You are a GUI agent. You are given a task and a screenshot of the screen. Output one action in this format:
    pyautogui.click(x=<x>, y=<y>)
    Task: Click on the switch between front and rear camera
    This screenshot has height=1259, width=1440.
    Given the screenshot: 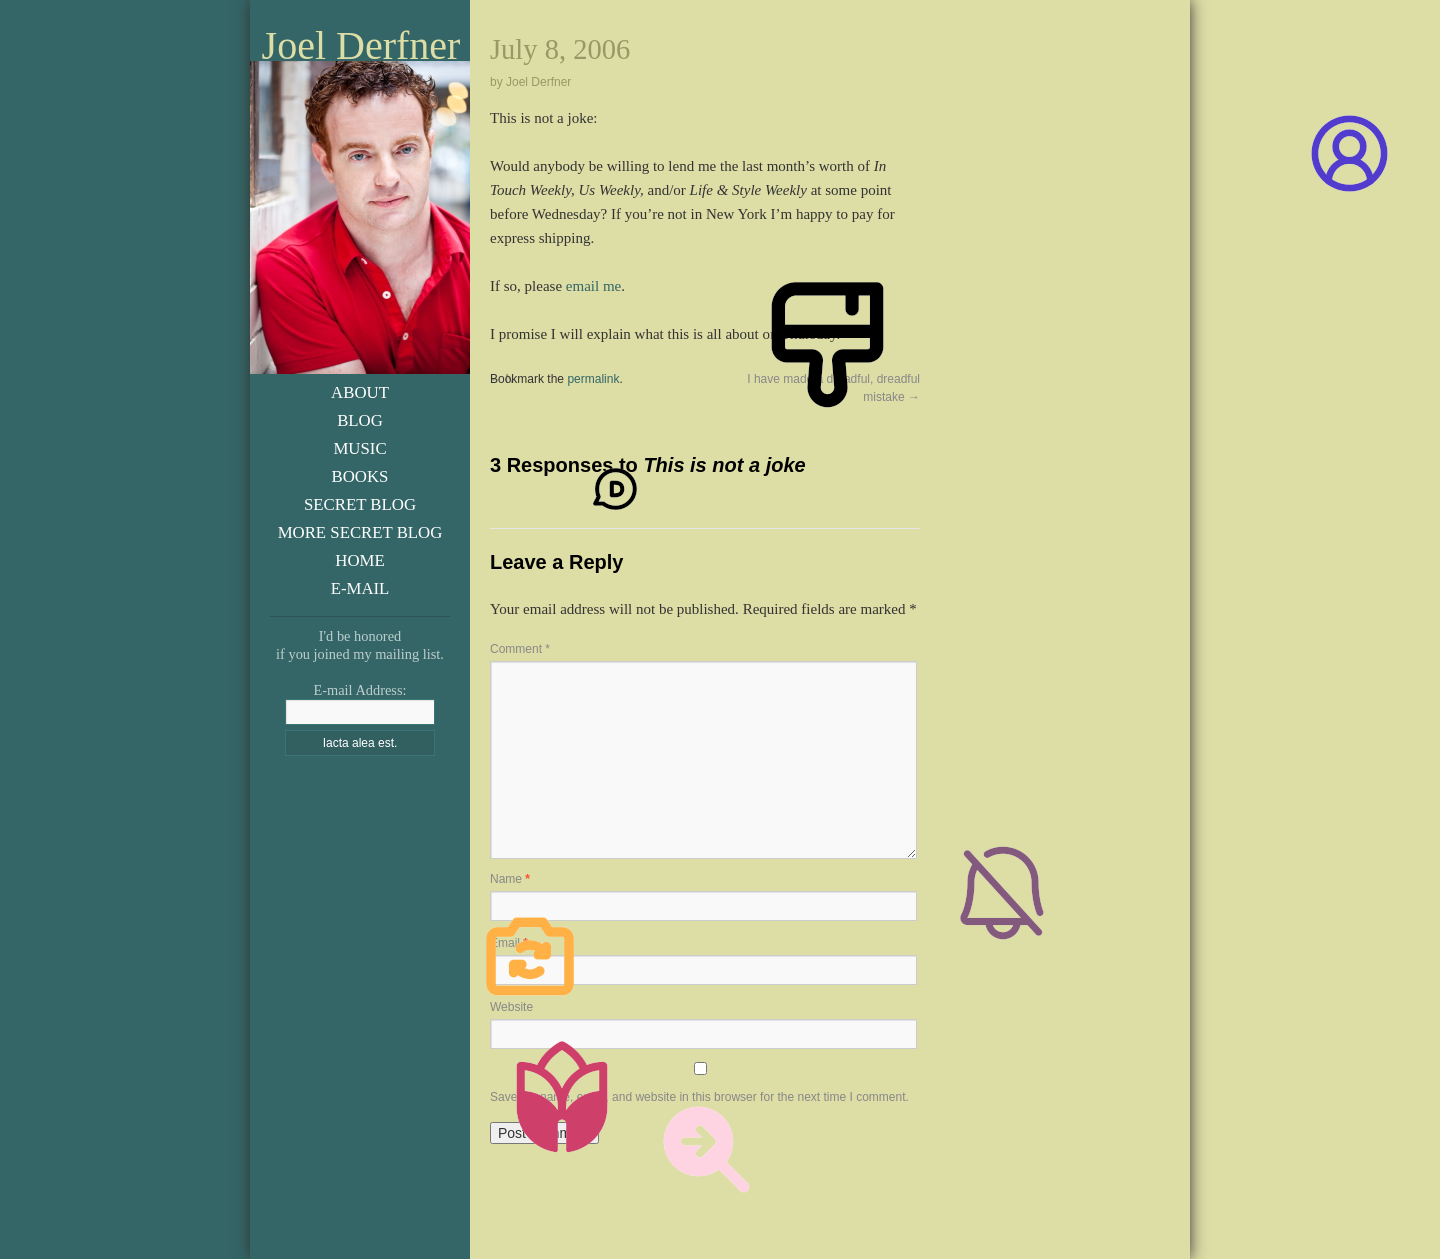 What is the action you would take?
    pyautogui.click(x=530, y=958)
    